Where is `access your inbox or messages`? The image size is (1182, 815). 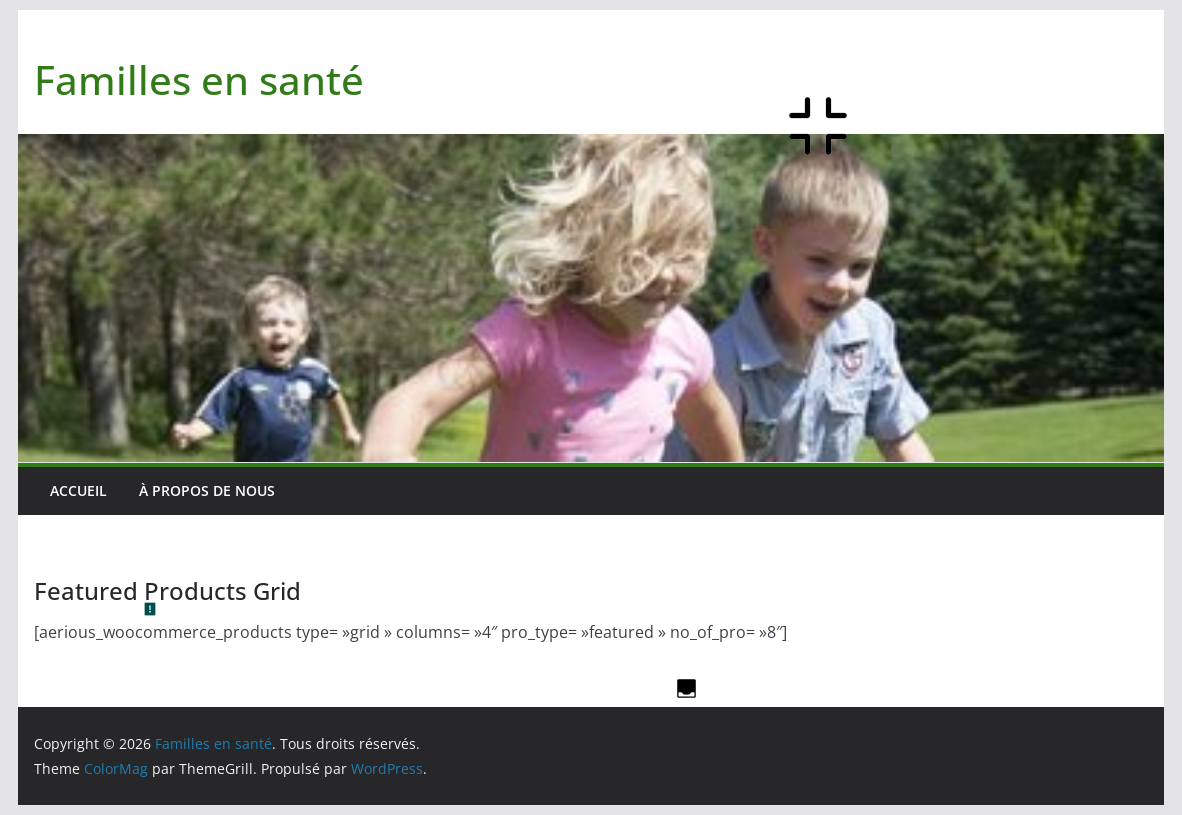
access your inbox or messages is located at coordinates (686, 688).